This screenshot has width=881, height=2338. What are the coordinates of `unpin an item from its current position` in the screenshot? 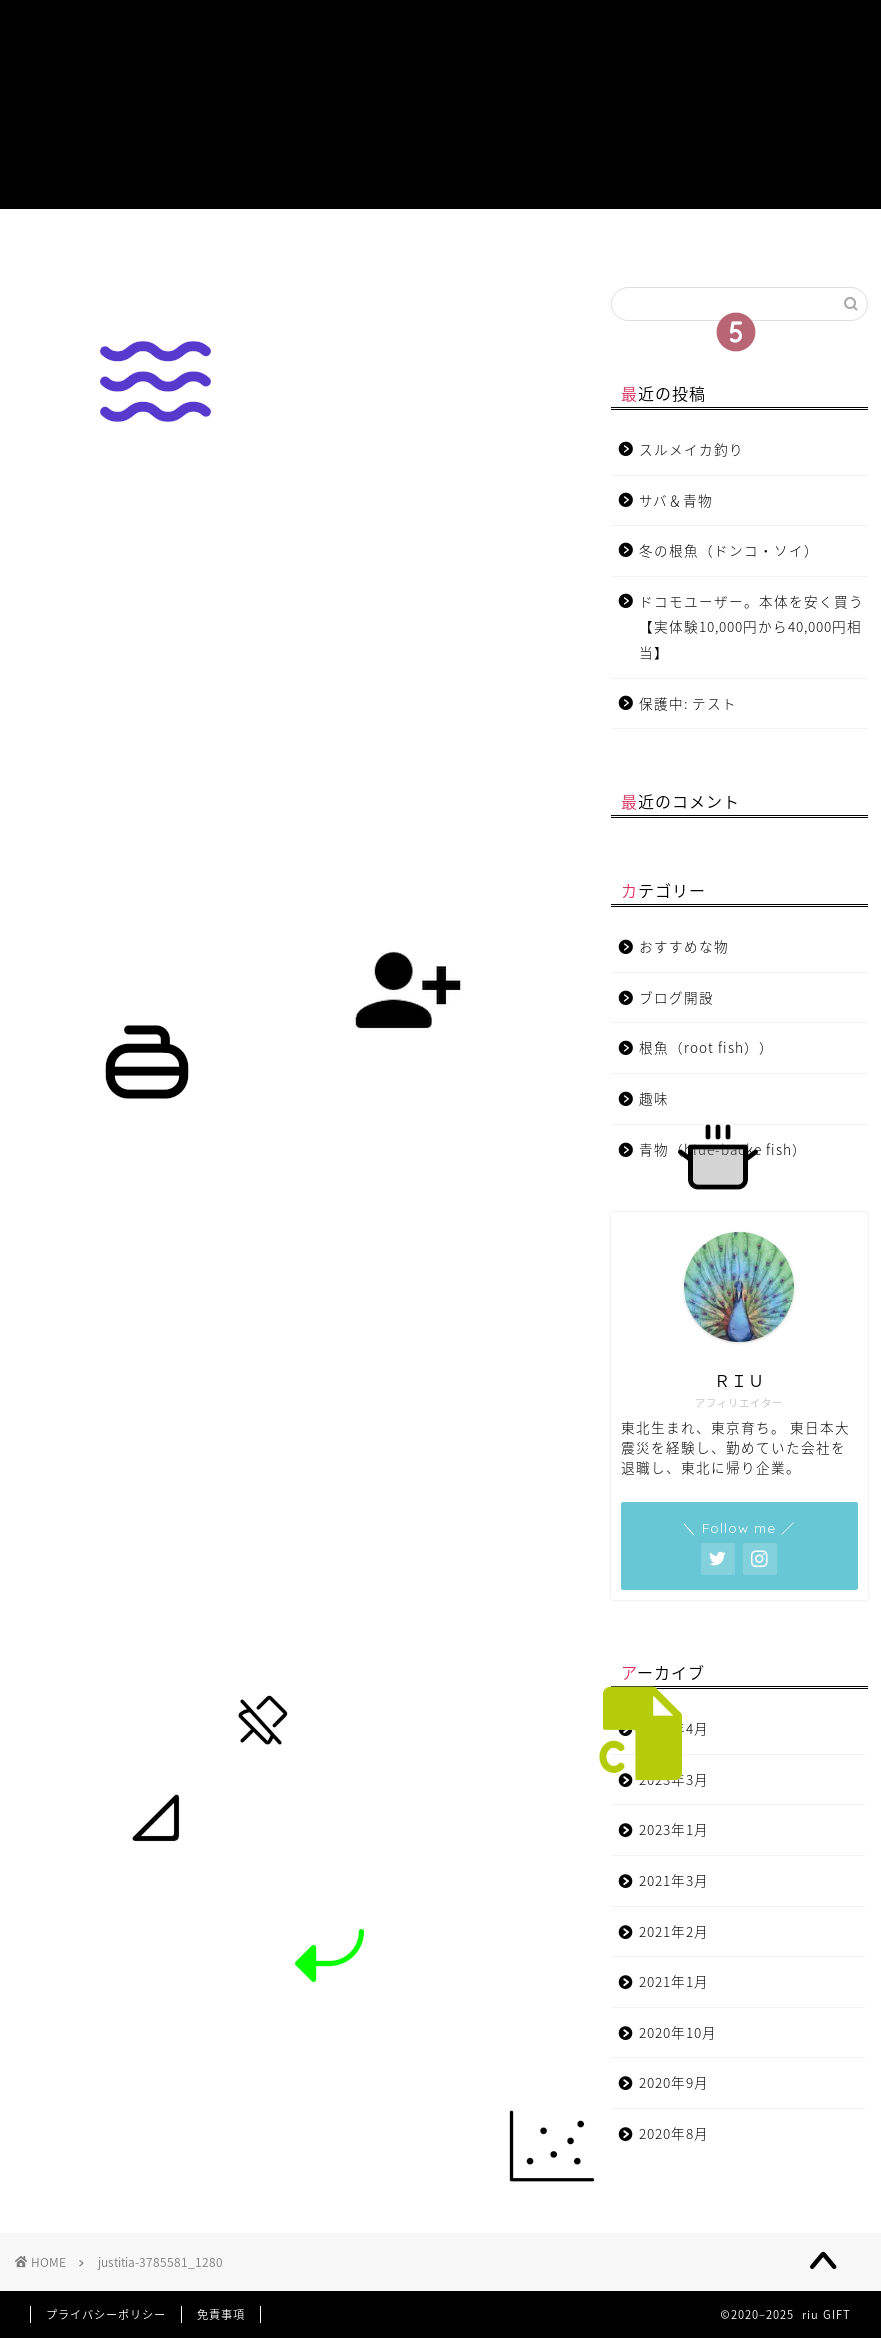 It's located at (261, 1722).